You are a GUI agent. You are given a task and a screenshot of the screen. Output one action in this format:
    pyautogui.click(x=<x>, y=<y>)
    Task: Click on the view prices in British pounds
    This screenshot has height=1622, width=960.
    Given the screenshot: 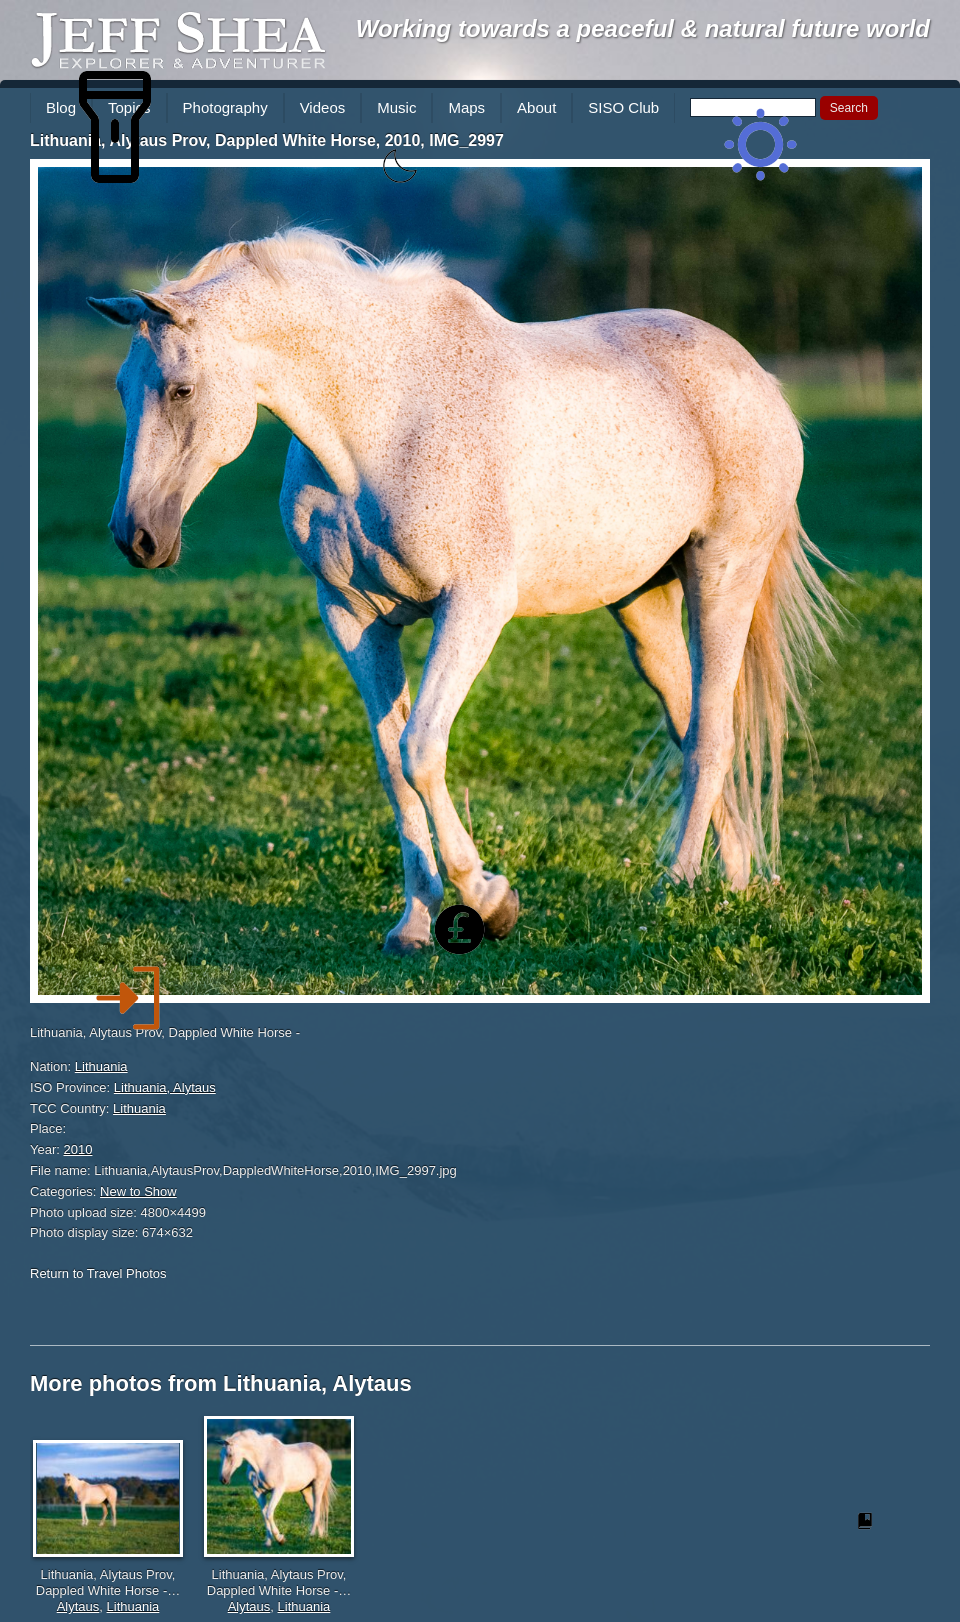 What is the action you would take?
    pyautogui.click(x=459, y=929)
    